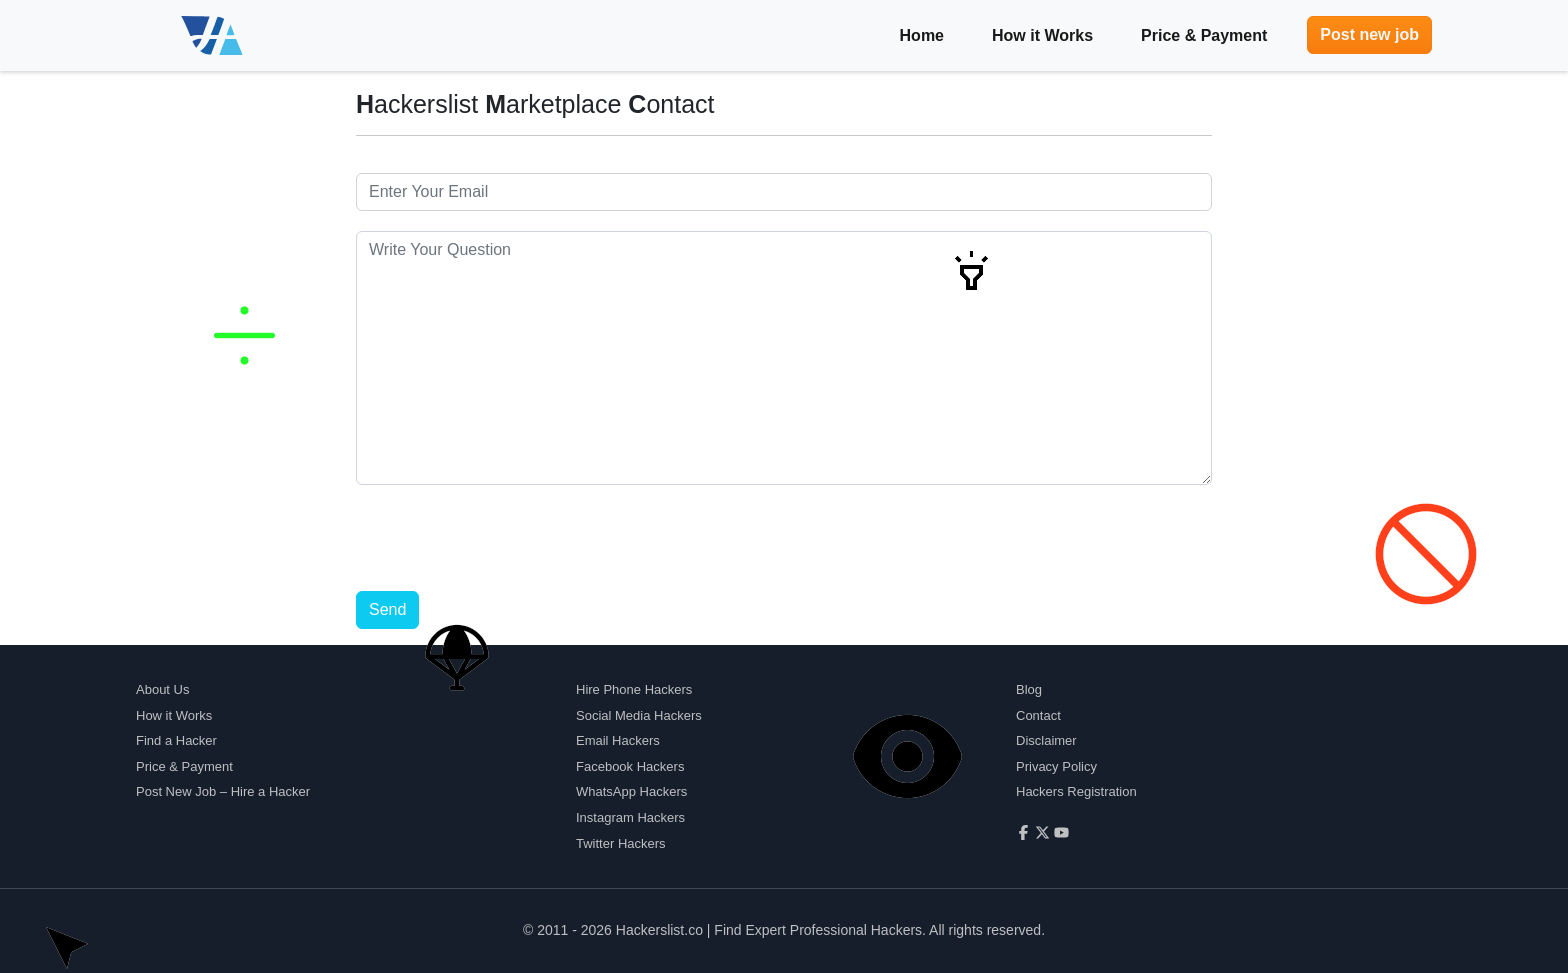  What do you see at coordinates (67, 948) in the screenshot?
I see `show current location on map` at bounding box center [67, 948].